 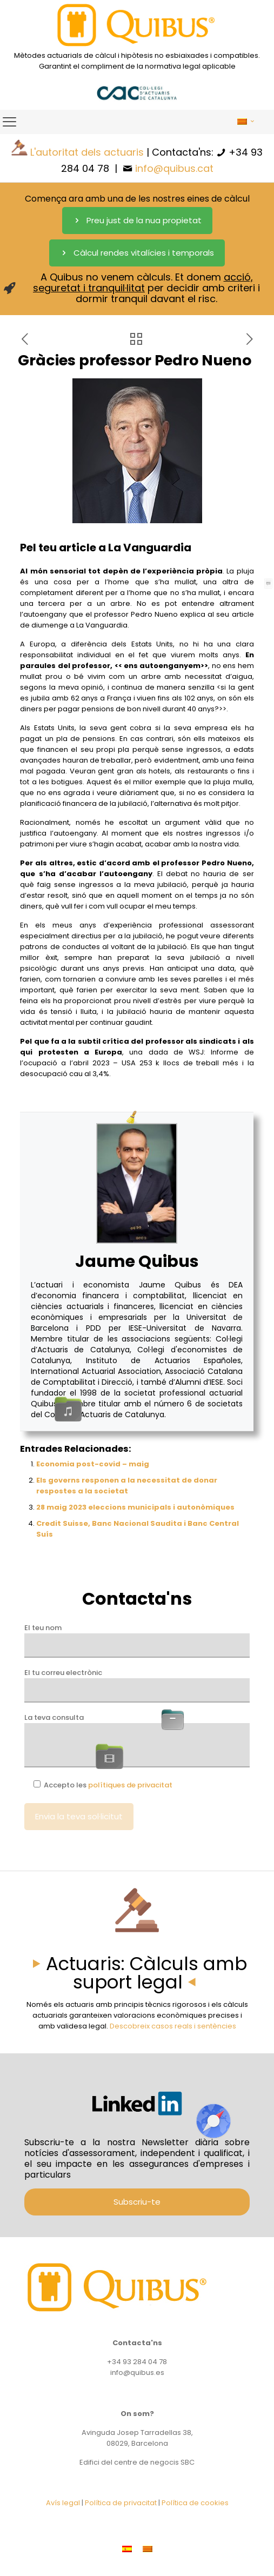 I want to click on open the file manager application, so click(x=172, y=1719).